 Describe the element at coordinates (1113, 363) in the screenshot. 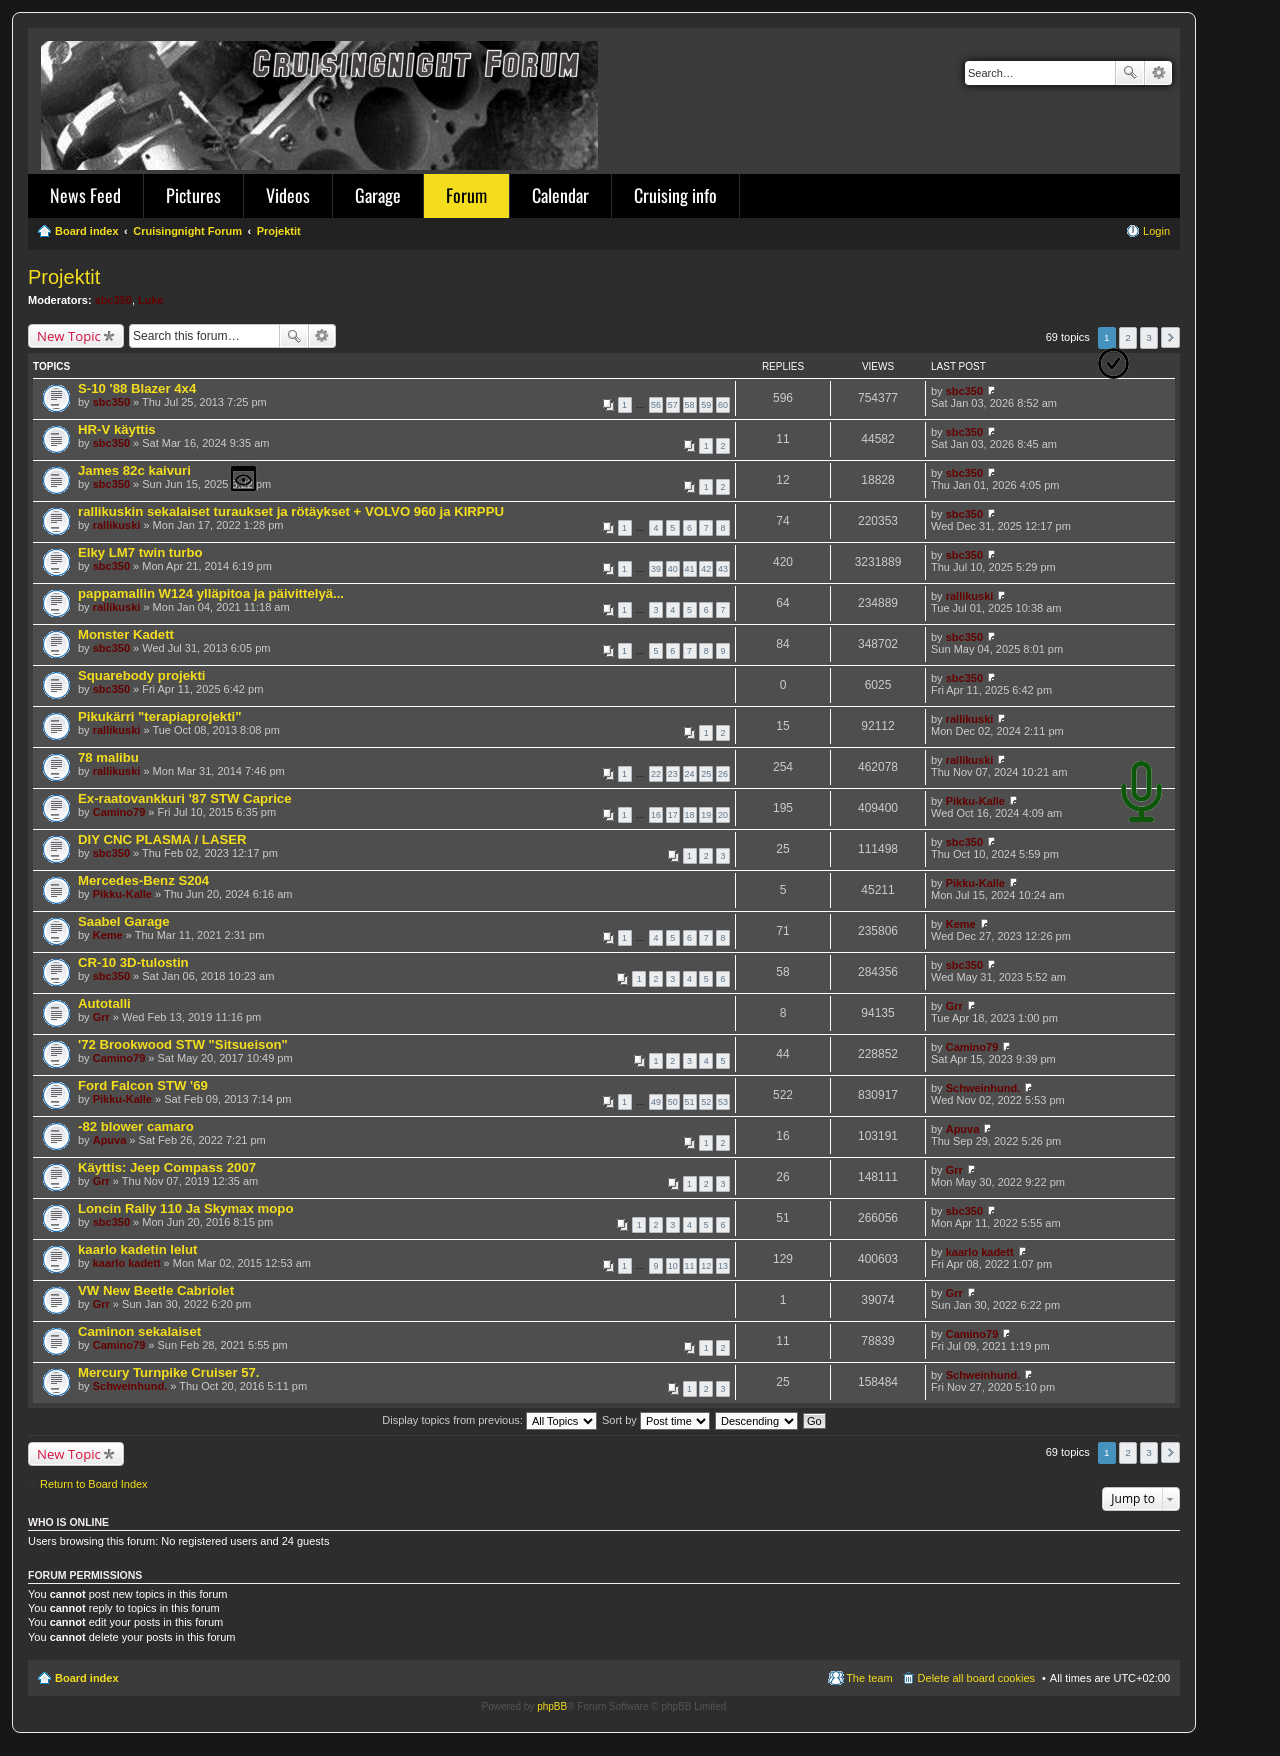

I see `confirms a completed action or task` at that location.